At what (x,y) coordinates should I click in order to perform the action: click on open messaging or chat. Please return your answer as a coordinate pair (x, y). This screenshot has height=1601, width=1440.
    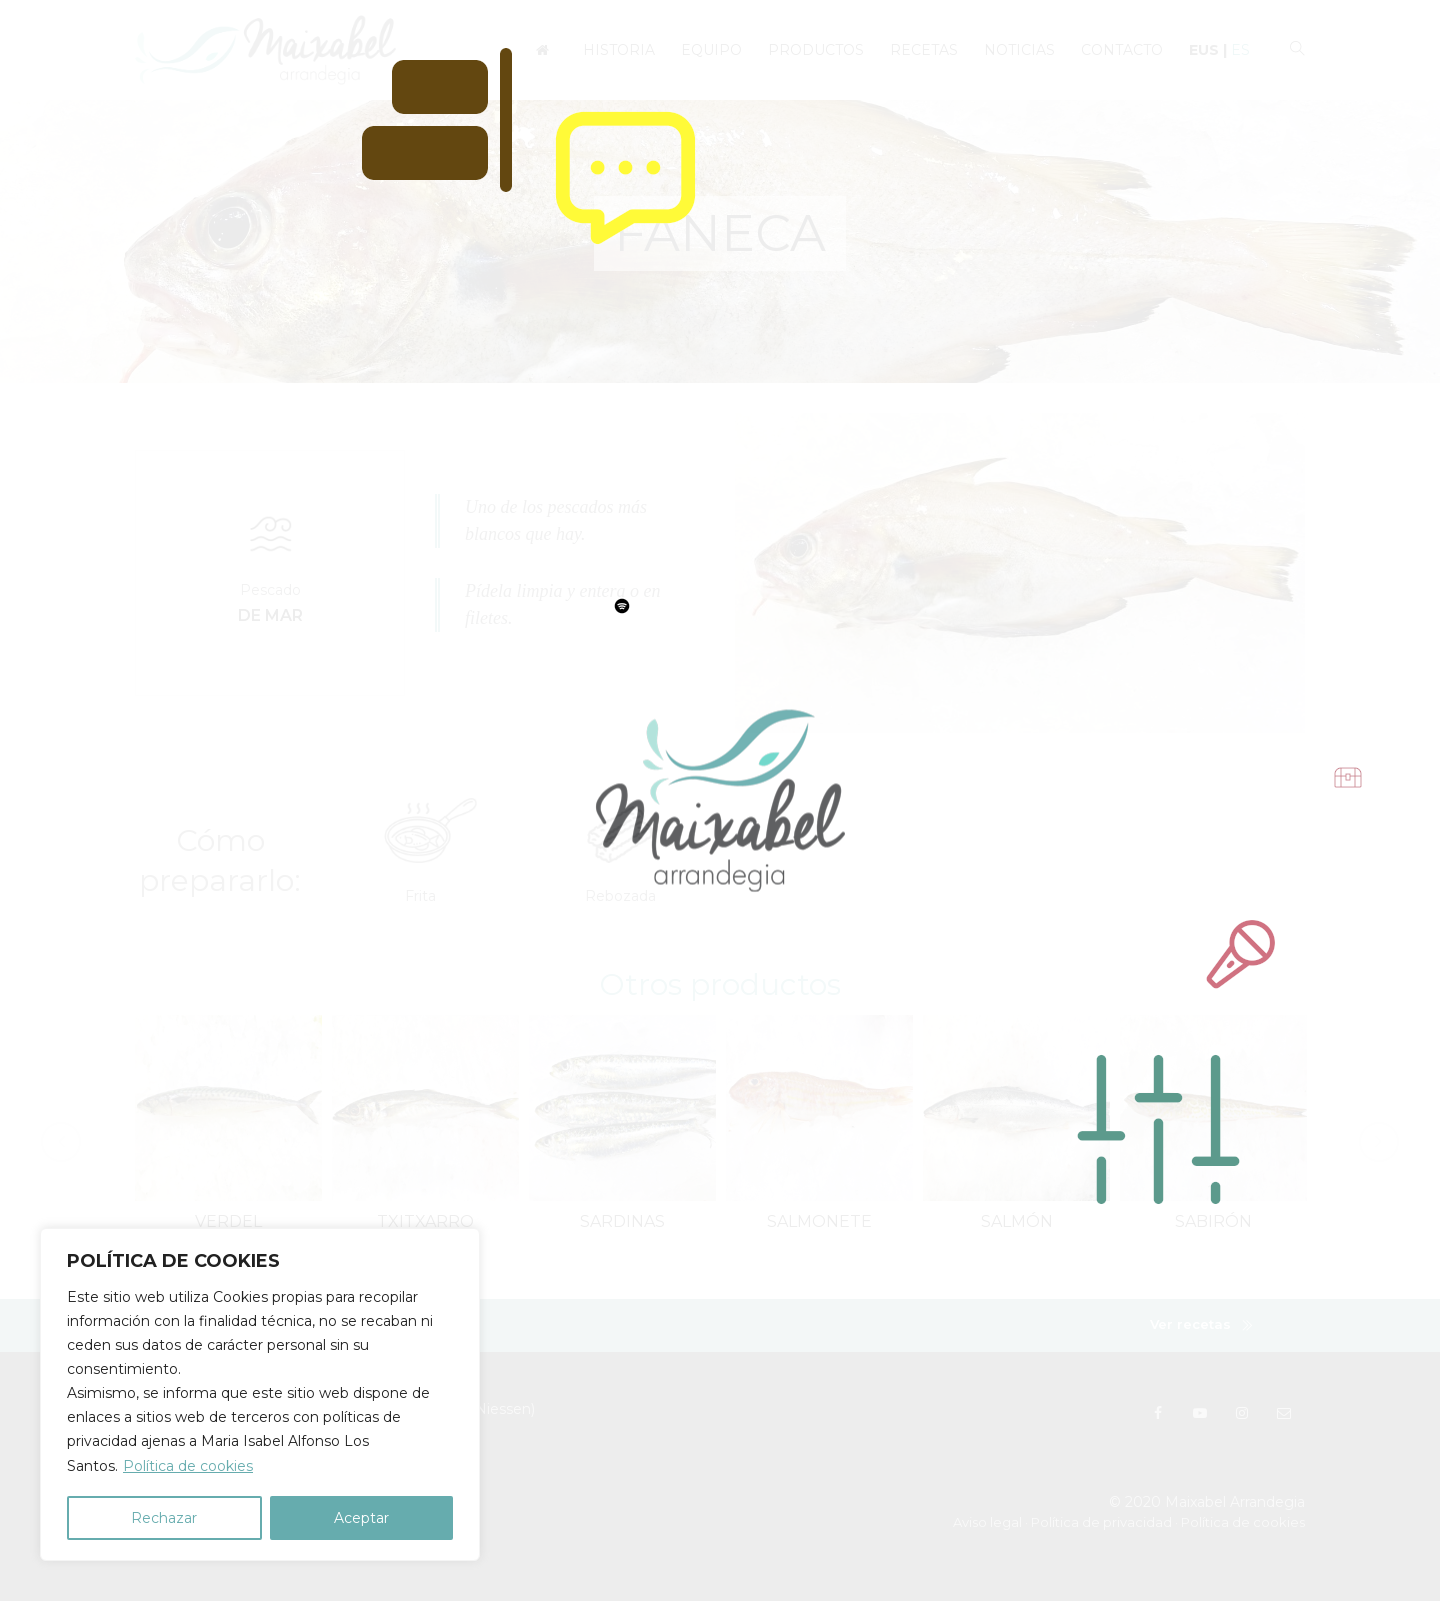
    Looking at the image, I should click on (625, 174).